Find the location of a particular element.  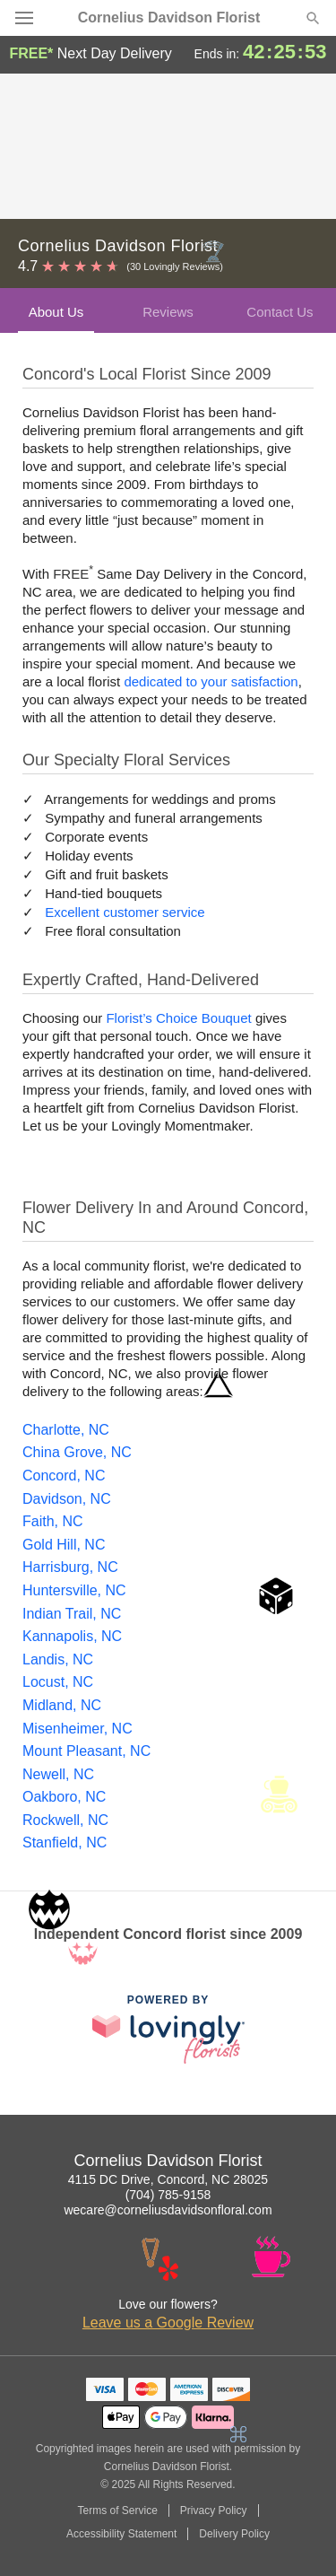

decorative item or artifact in a game inventory is located at coordinates (279, 1794).